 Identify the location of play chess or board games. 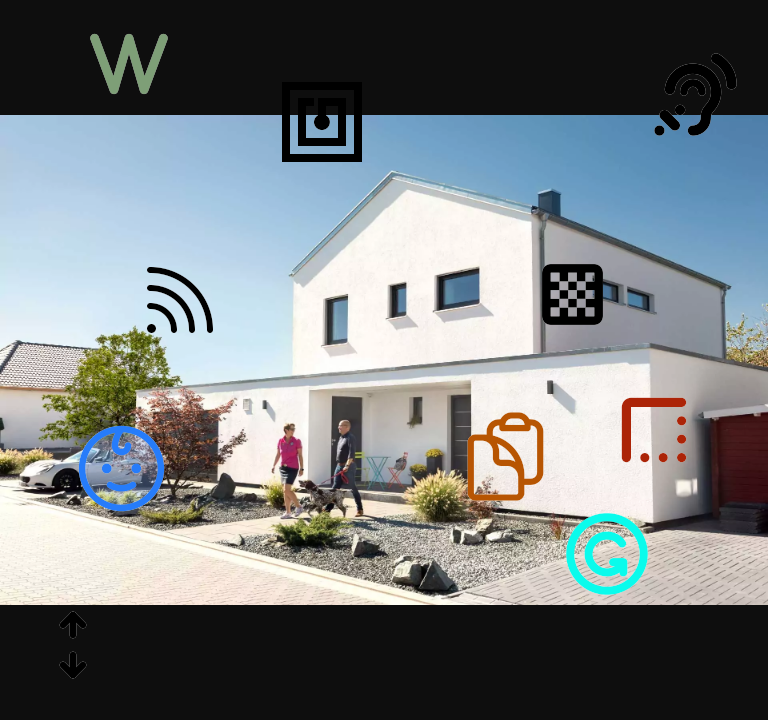
(572, 294).